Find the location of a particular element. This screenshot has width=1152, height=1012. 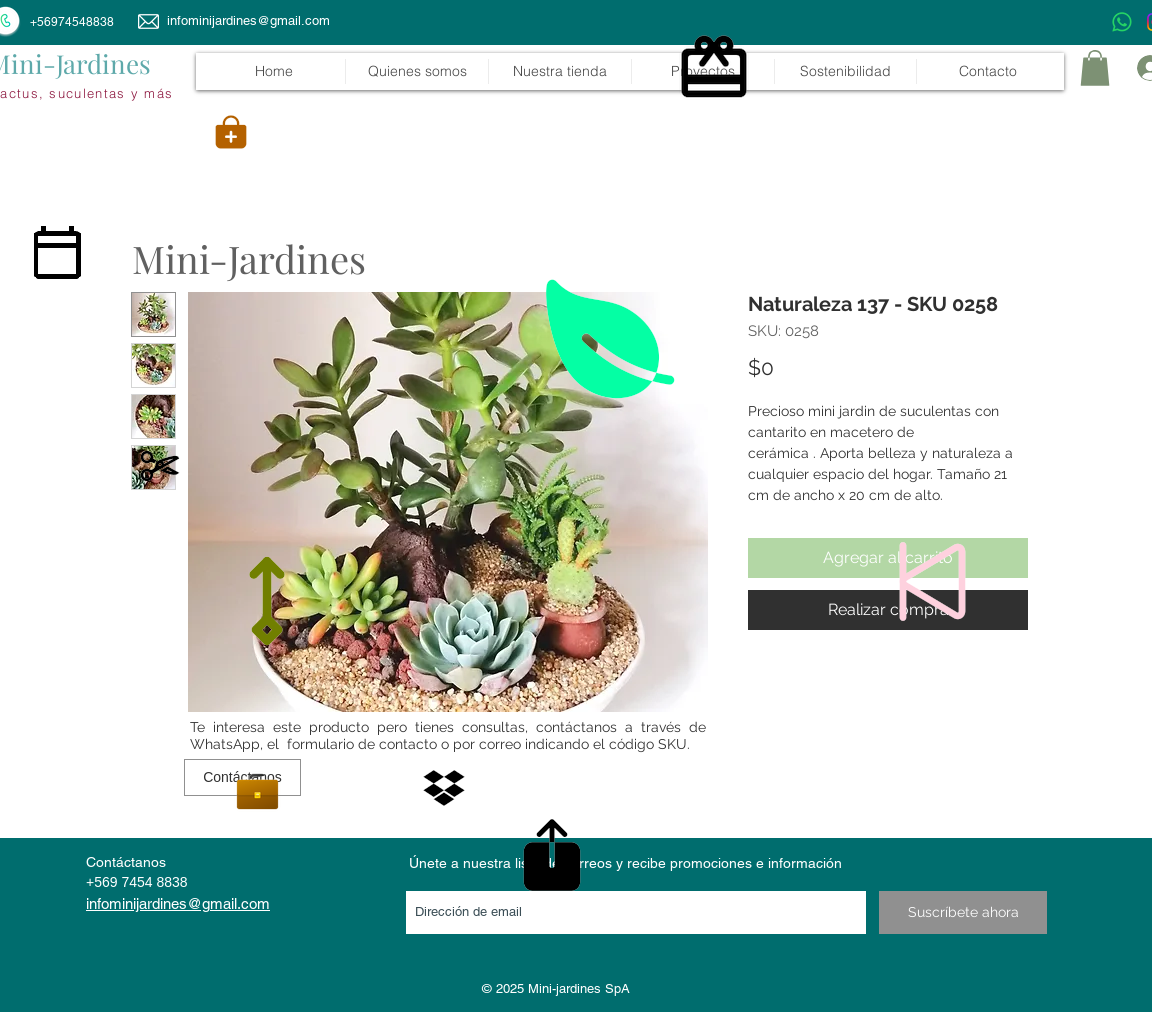

share this content is located at coordinates (552, 855).